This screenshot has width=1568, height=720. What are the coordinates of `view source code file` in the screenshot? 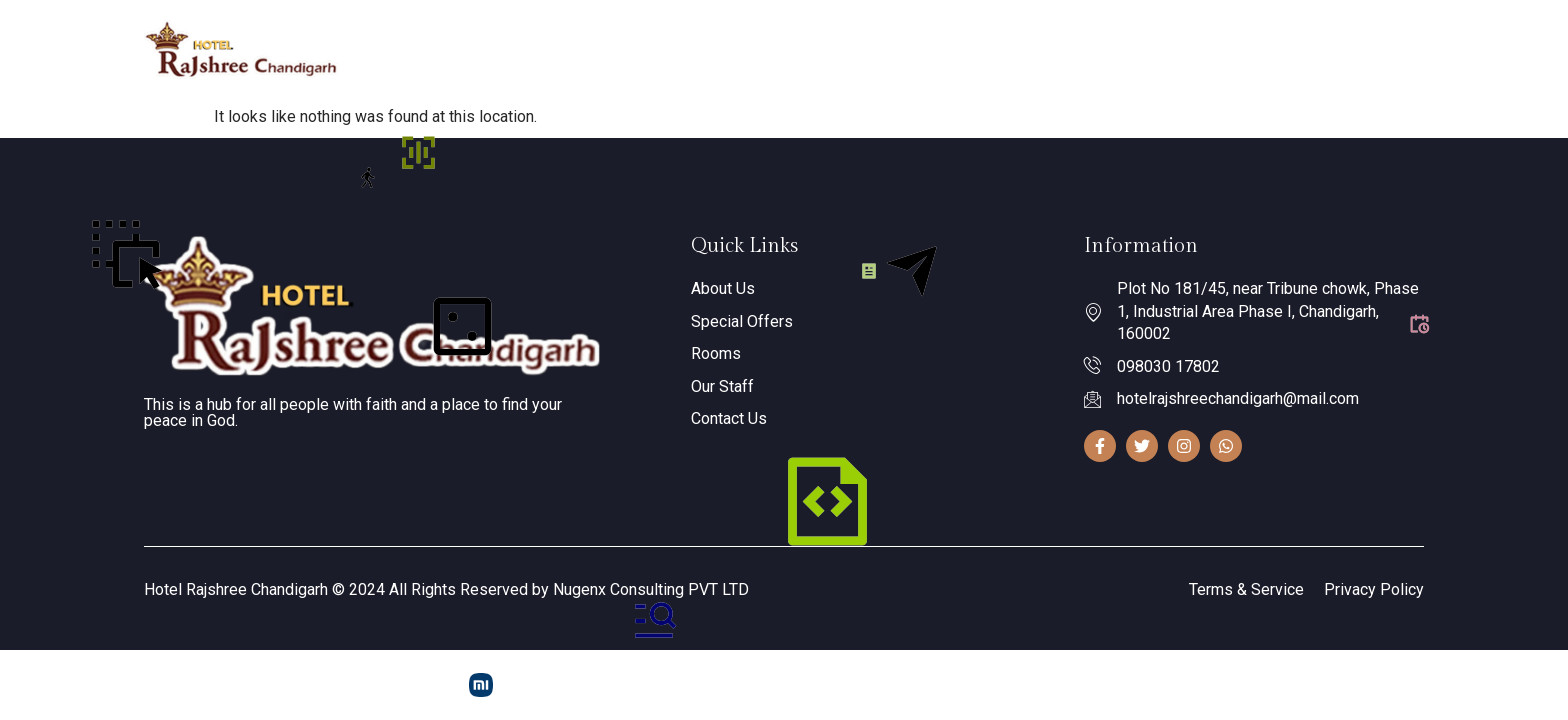 It's located at (827, 501).